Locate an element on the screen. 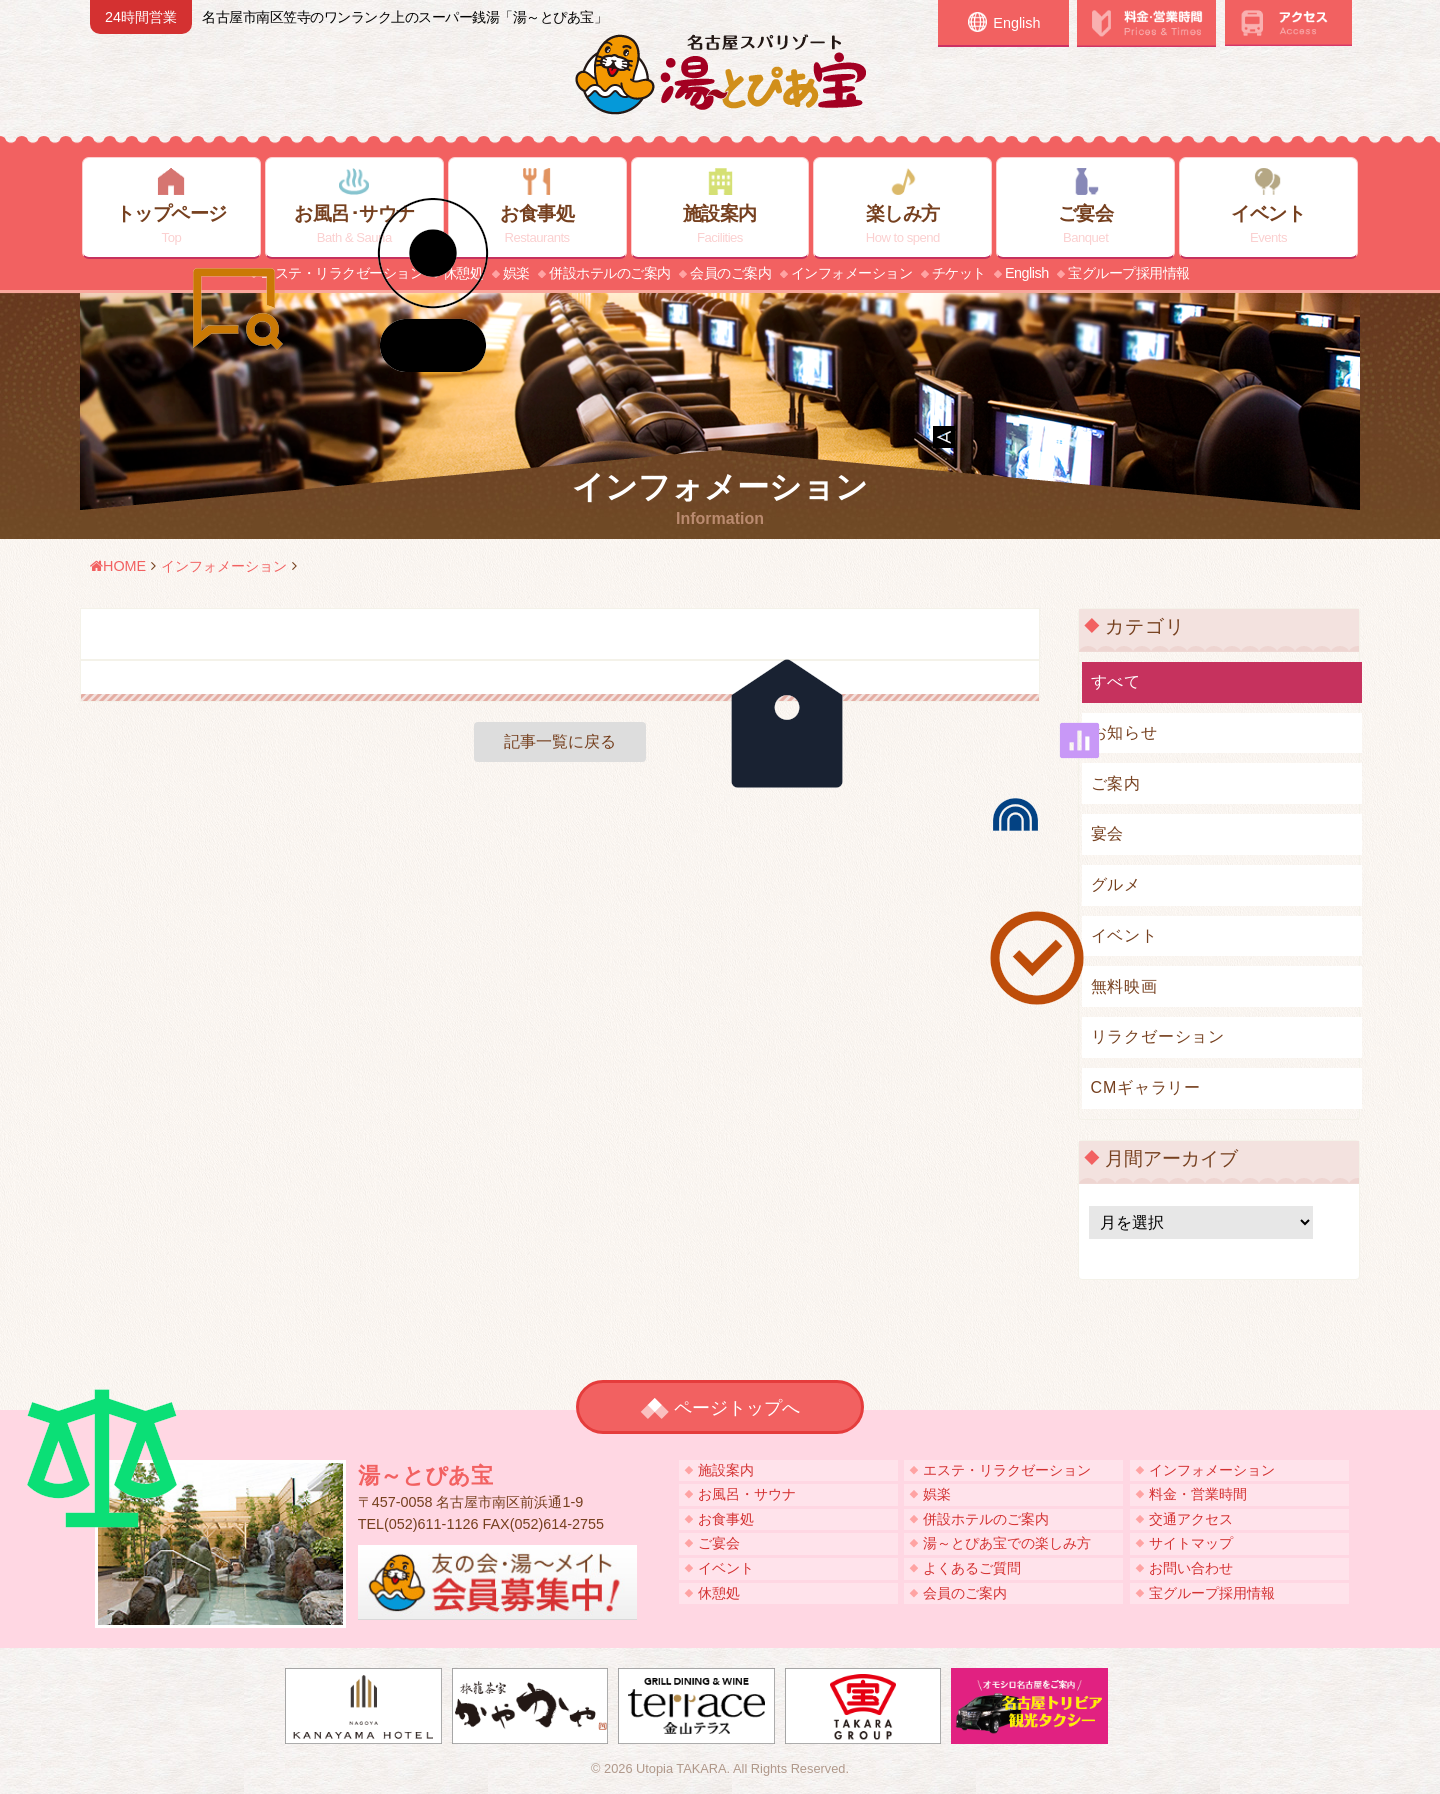 This screenshot has height=1794, width=1440. view weather conditions with rainbow is located at coordinates (1015, 814).